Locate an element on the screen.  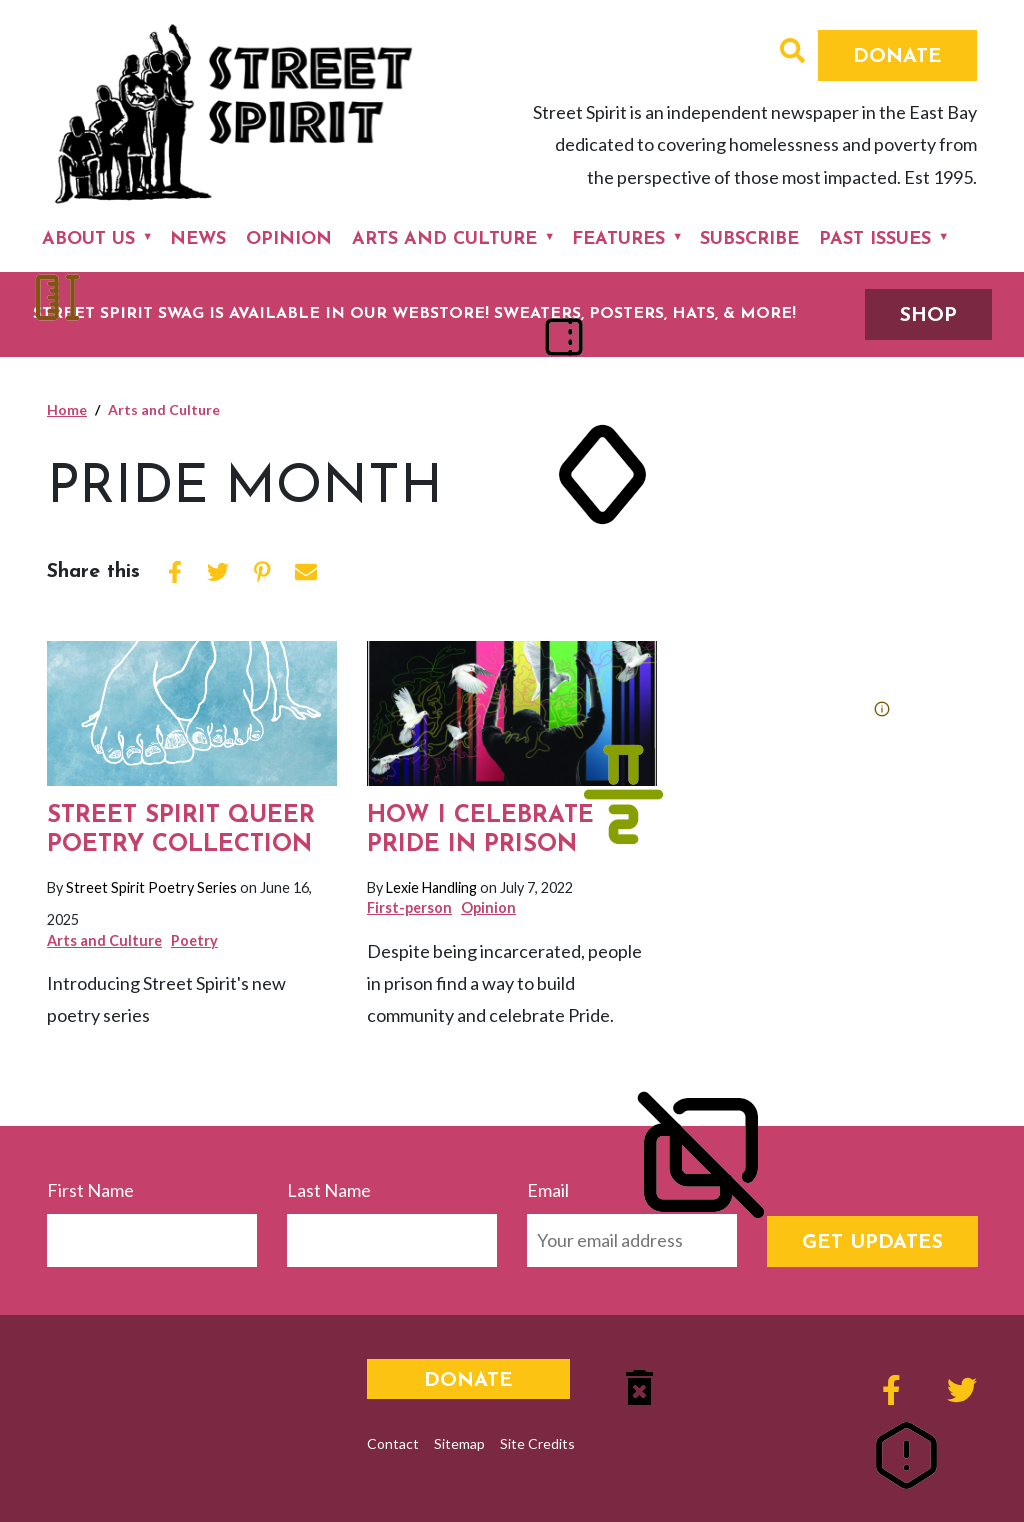
measure dimensions or distances is located at coordinates (56, 297).